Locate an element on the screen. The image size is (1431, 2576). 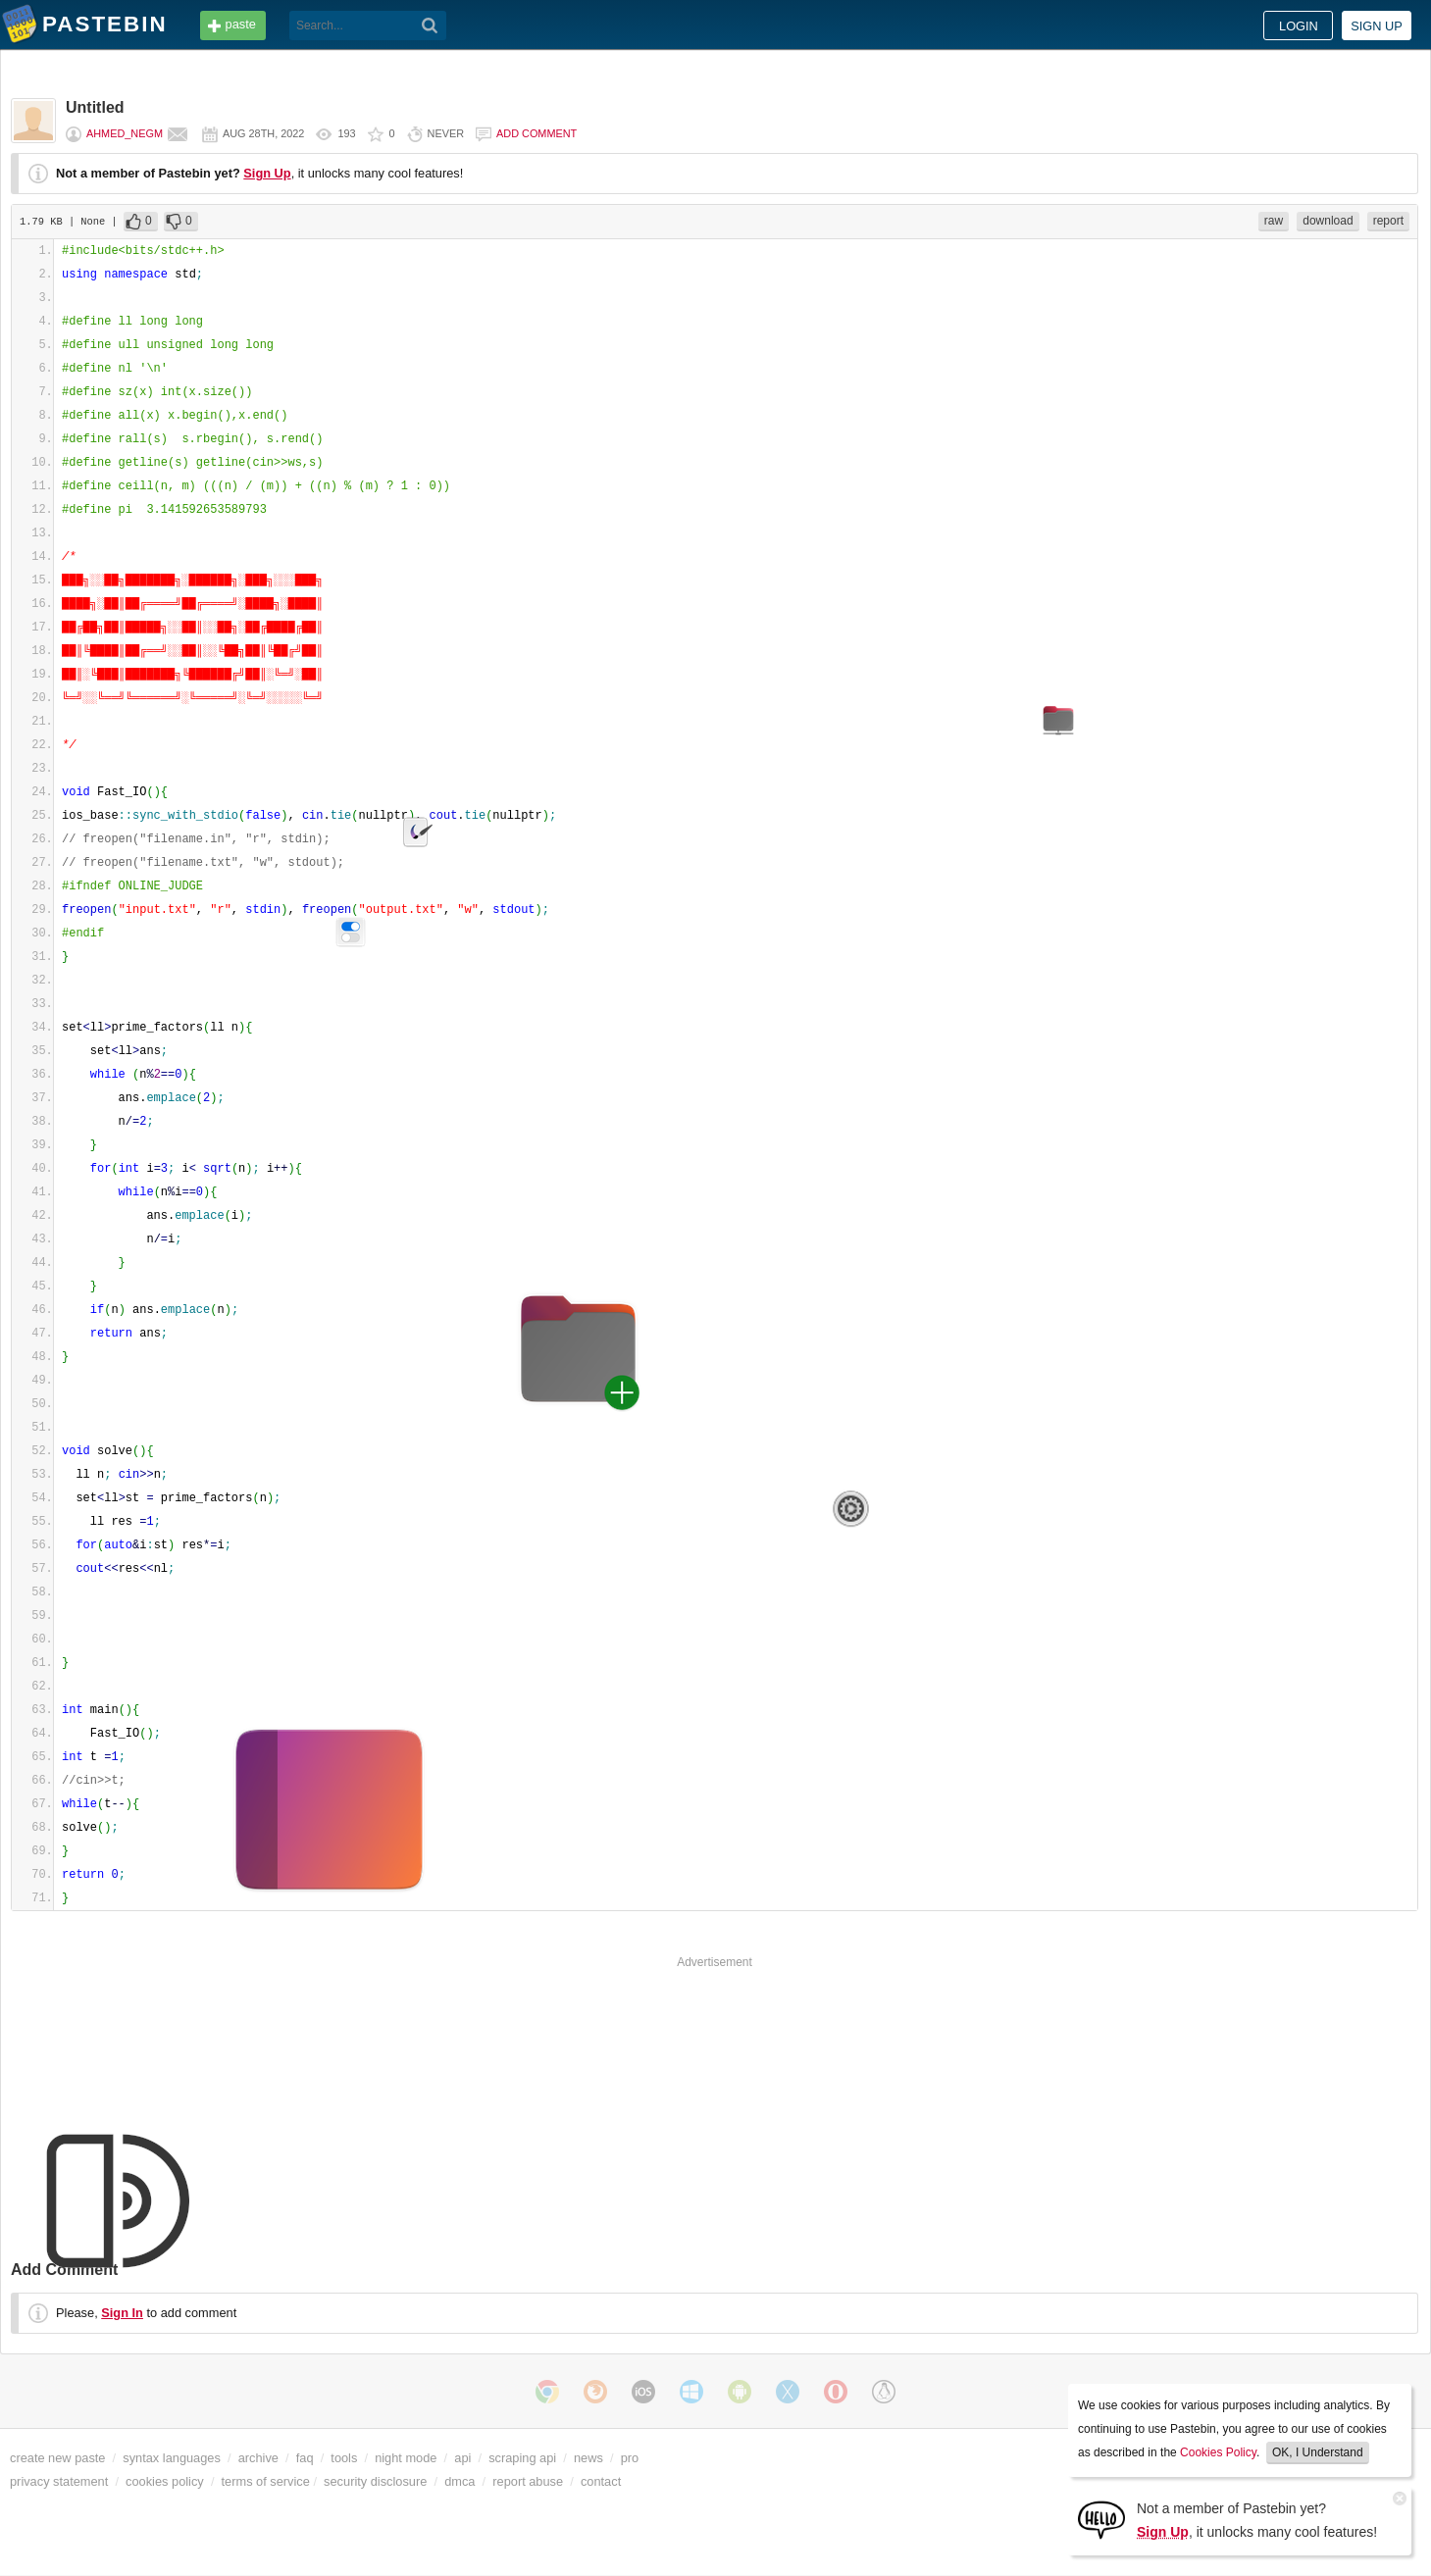
create a new folder is located at coordinates (578, 1348).